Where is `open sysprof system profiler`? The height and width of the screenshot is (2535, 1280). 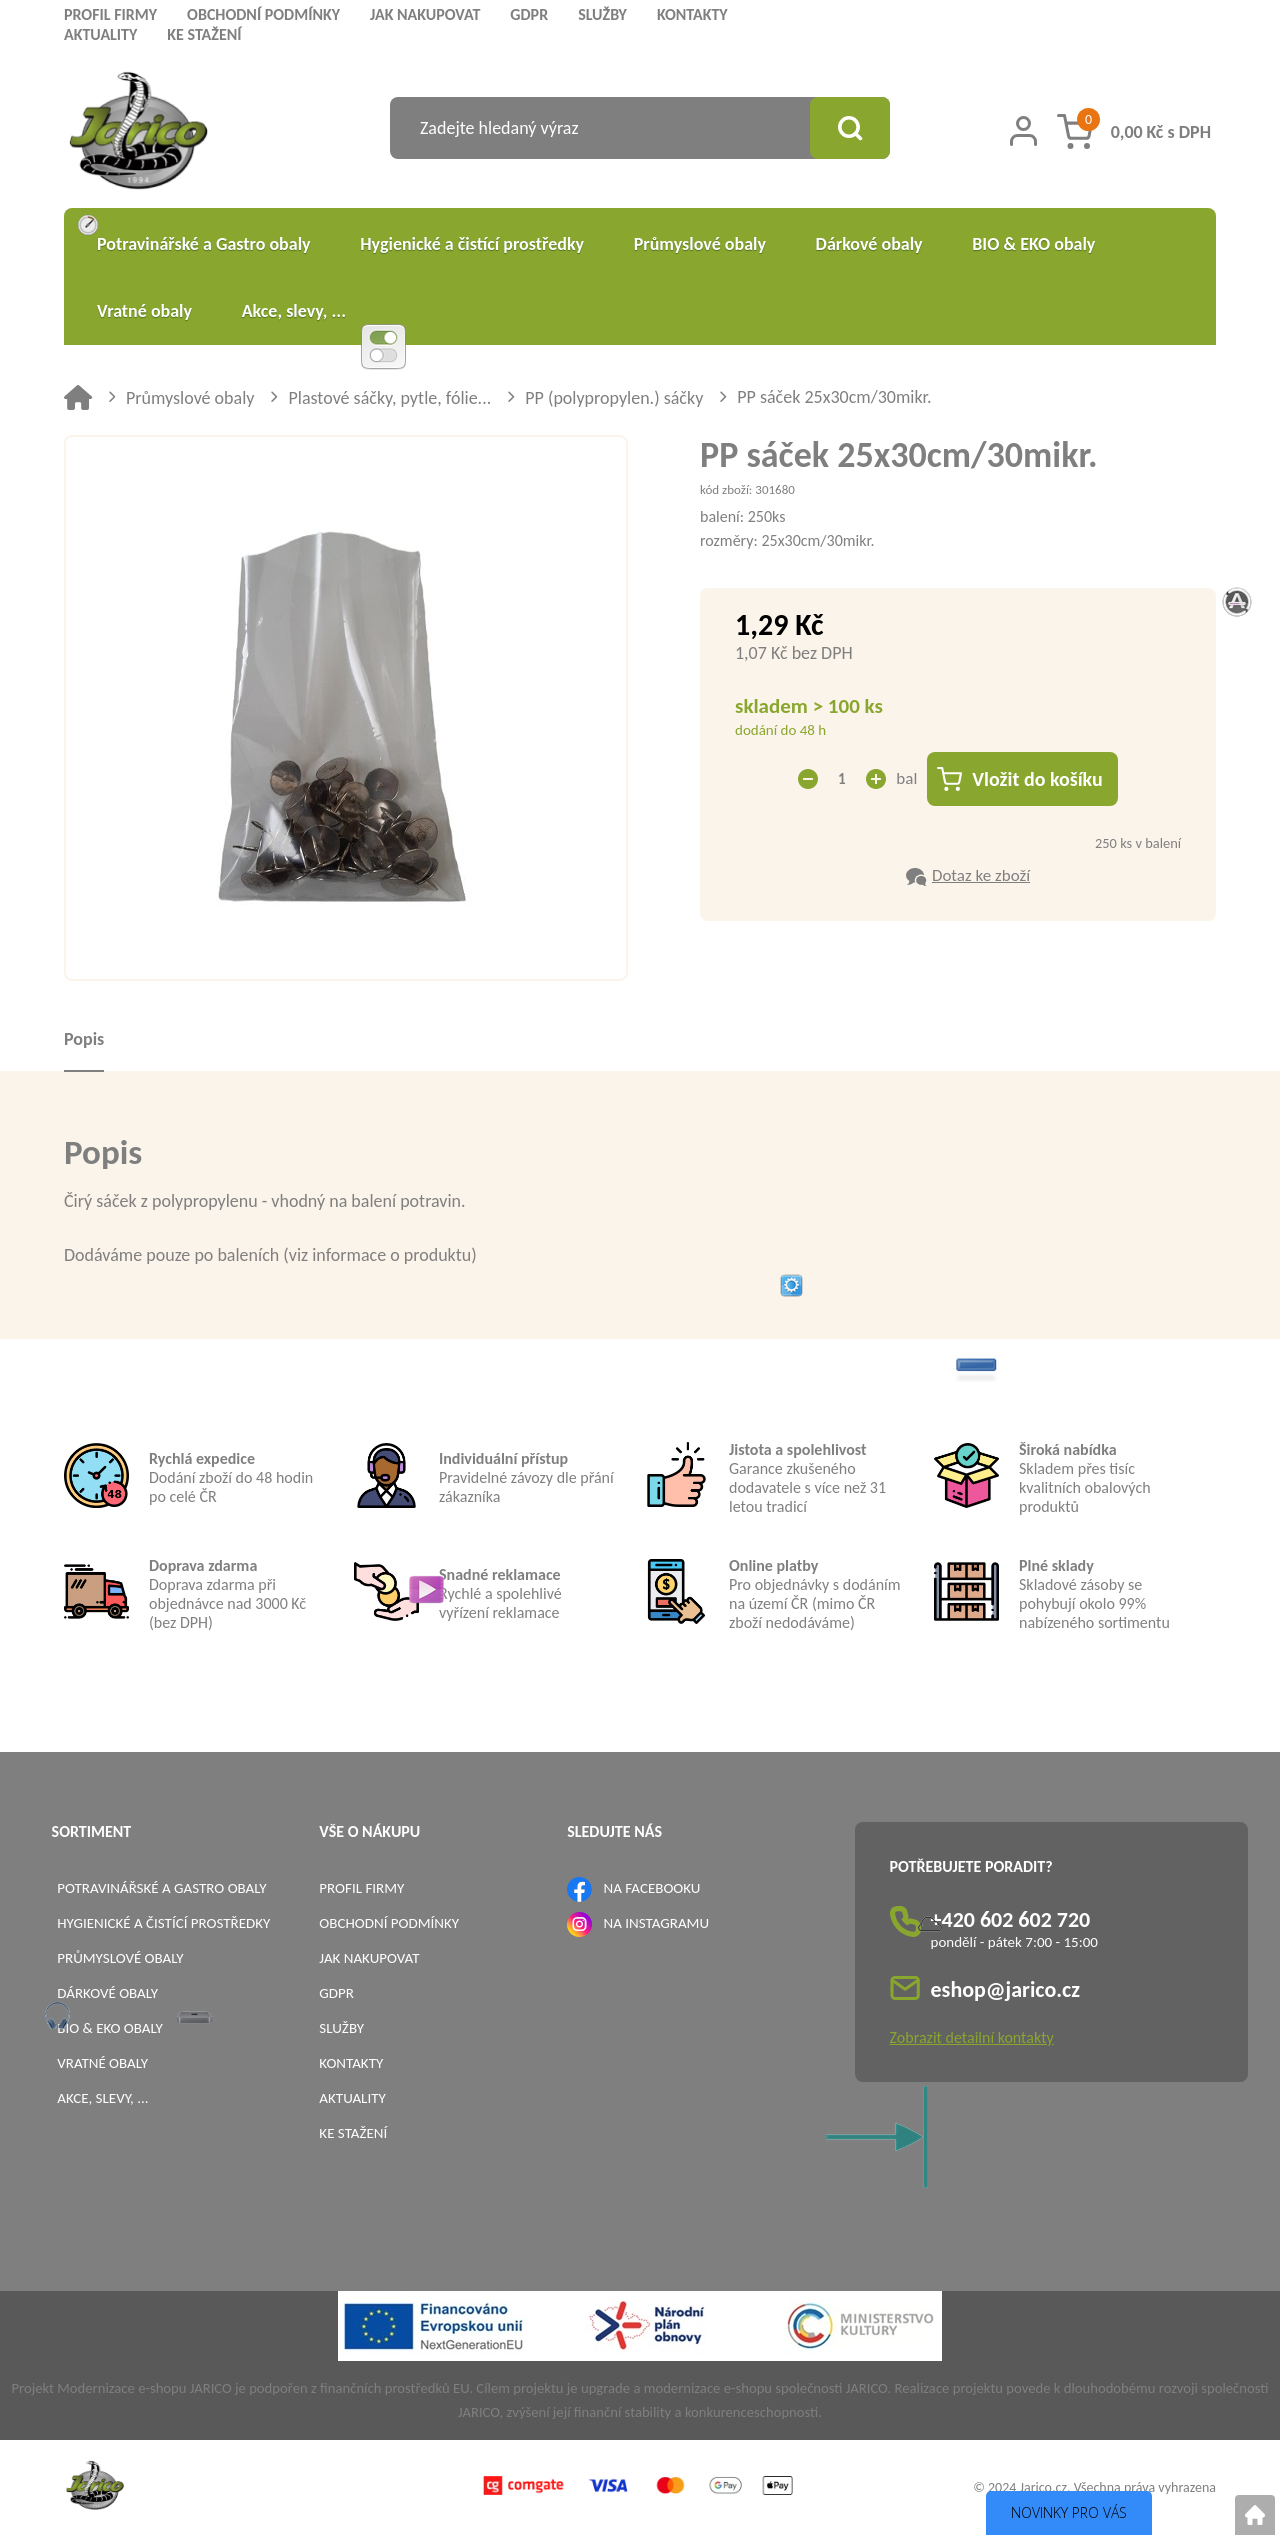 open sysprof system profiler is located at coordinates (88, 225).